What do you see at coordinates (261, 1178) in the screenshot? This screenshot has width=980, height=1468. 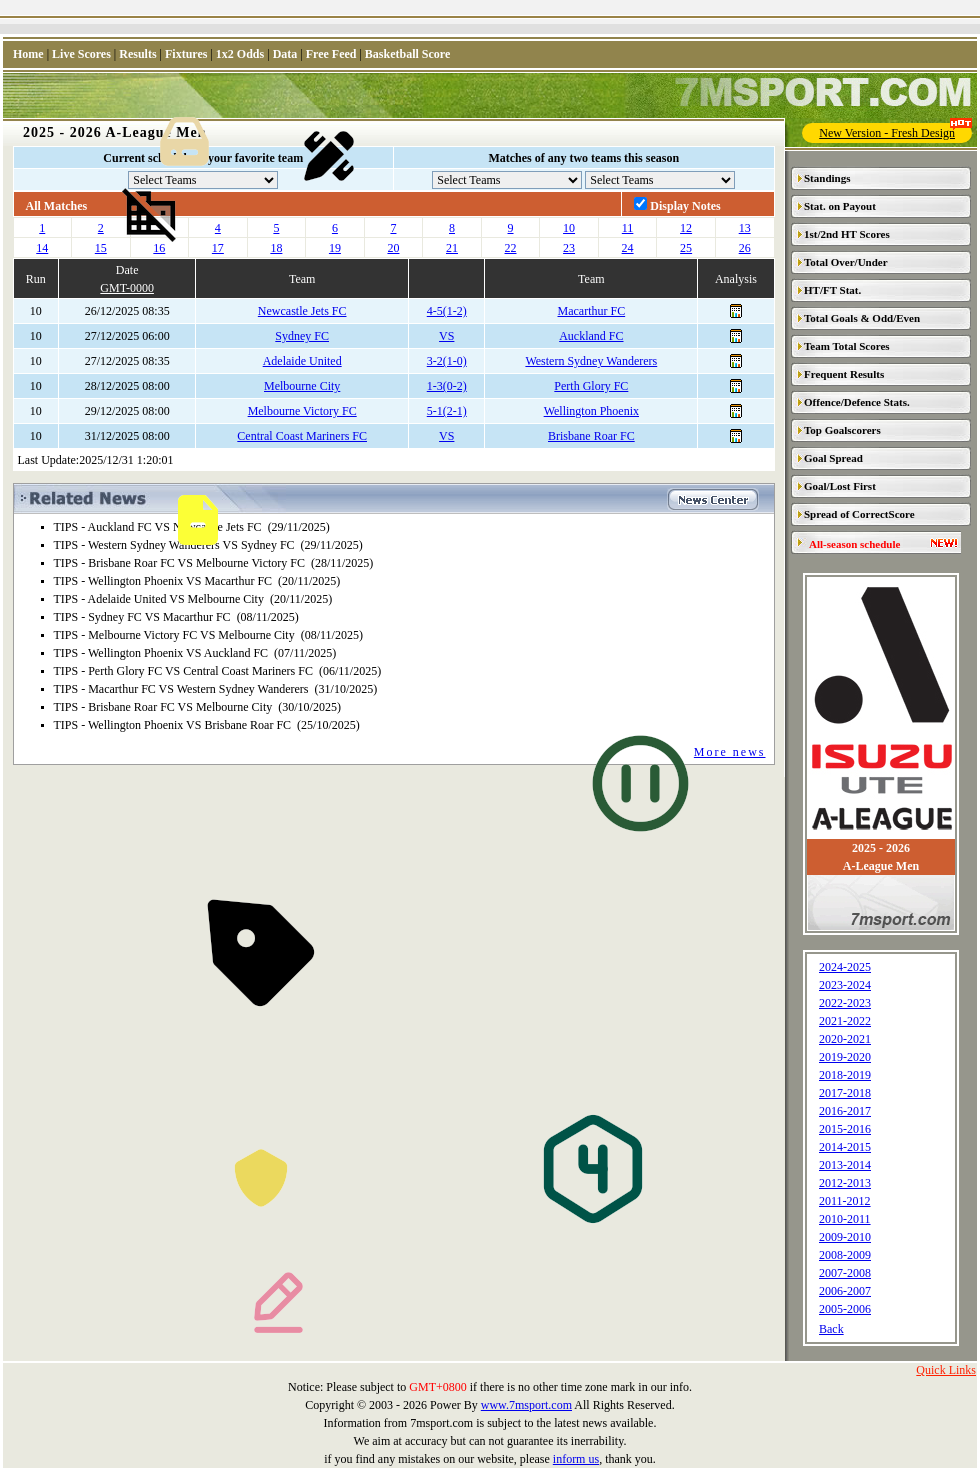 I see `access security settings` at bounding box center [261, 1178].